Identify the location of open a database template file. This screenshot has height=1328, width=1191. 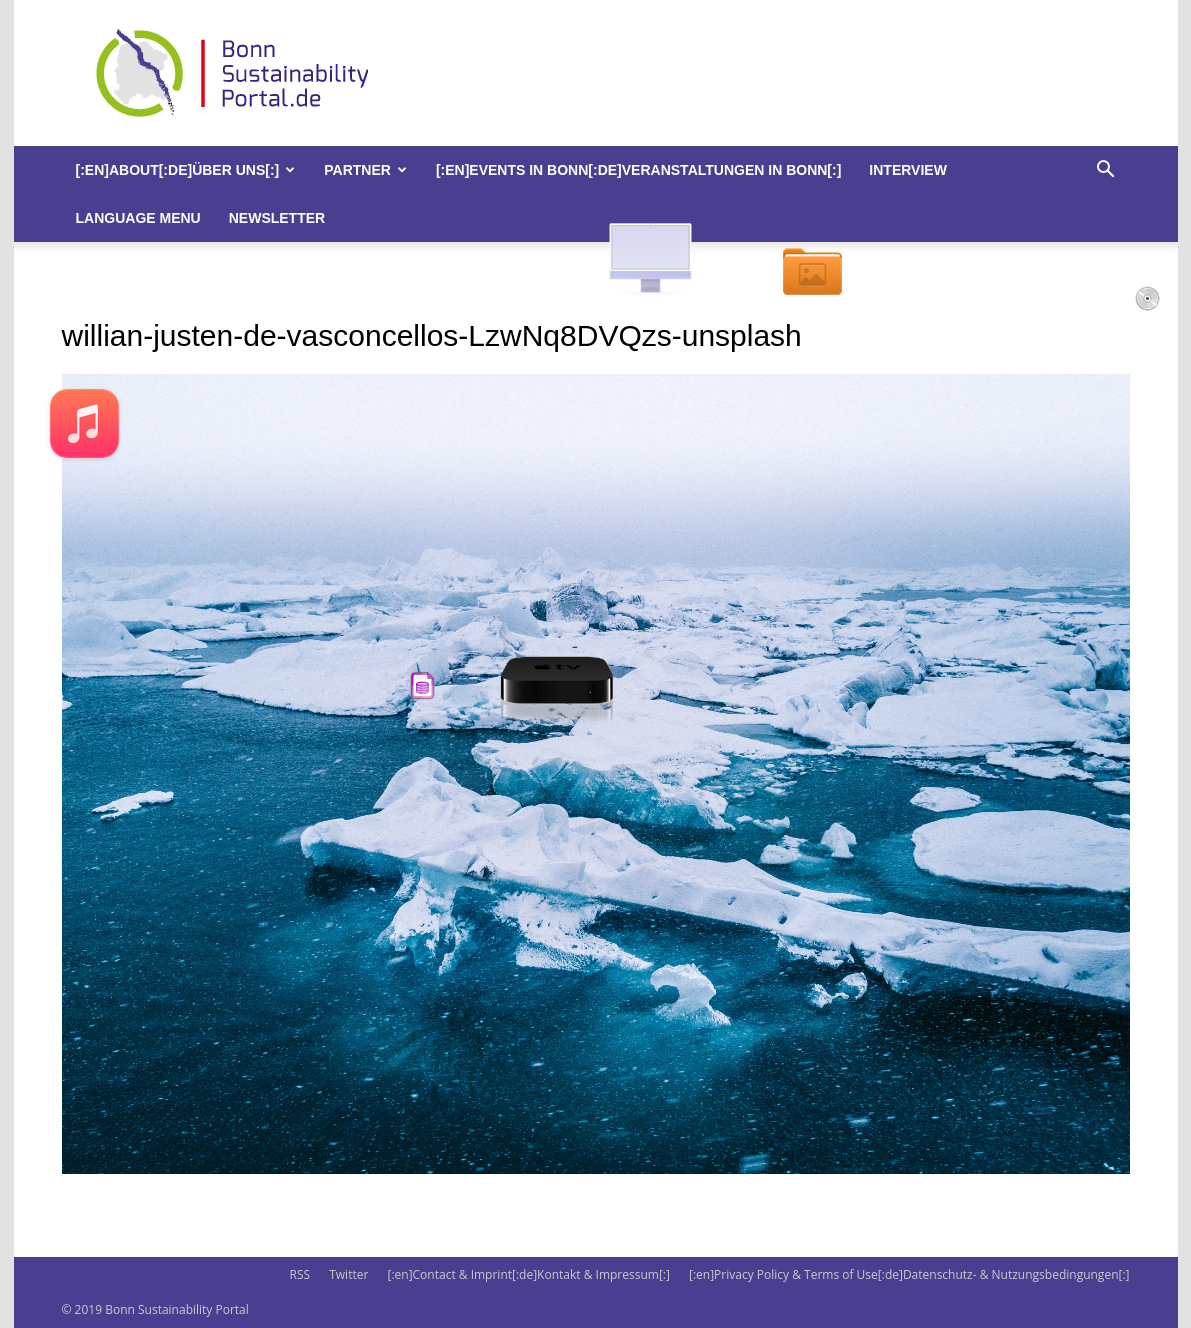
(422, 685).